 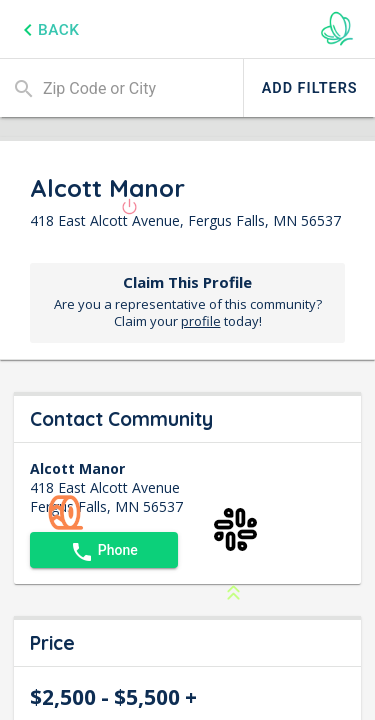 I want to click on view tire pressure or status, so click(x=64, y=512).